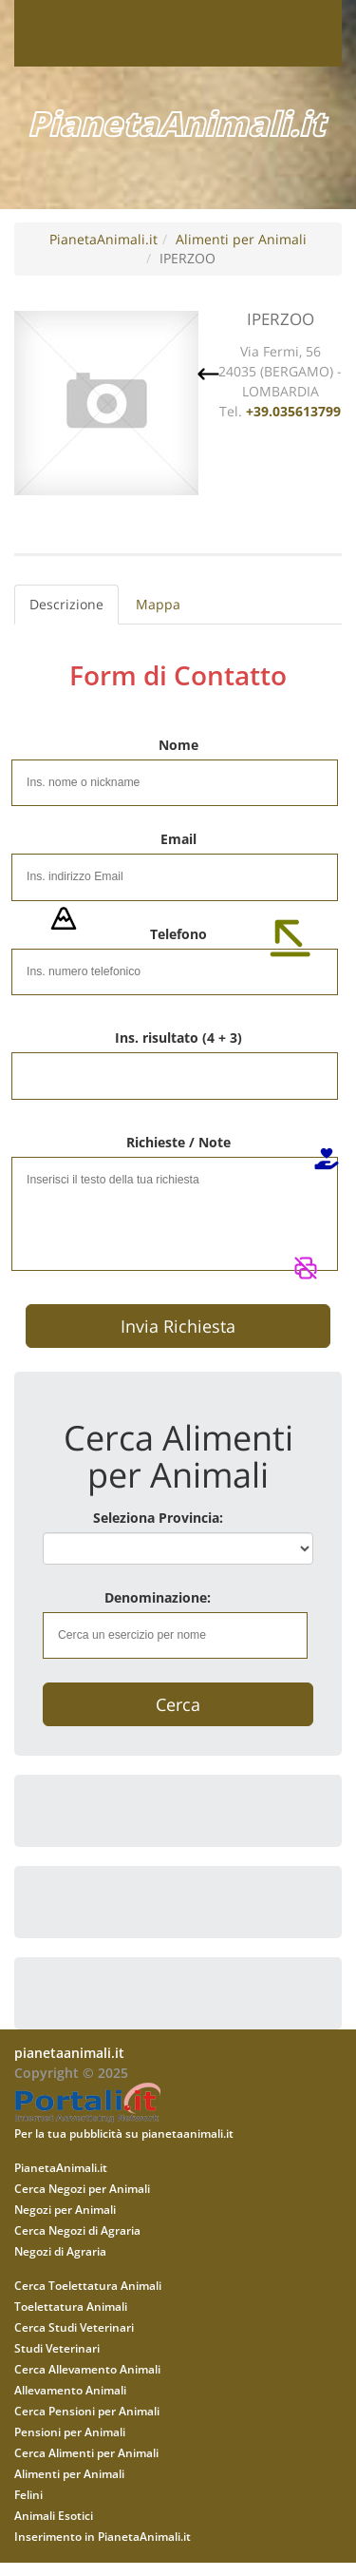 The height and width of the screenshot is (2576, 356). What do you see at coordinates (64, 918) in the screenshot?
I see `view outdoor or hiking activities` at bounding box center [64, 918].